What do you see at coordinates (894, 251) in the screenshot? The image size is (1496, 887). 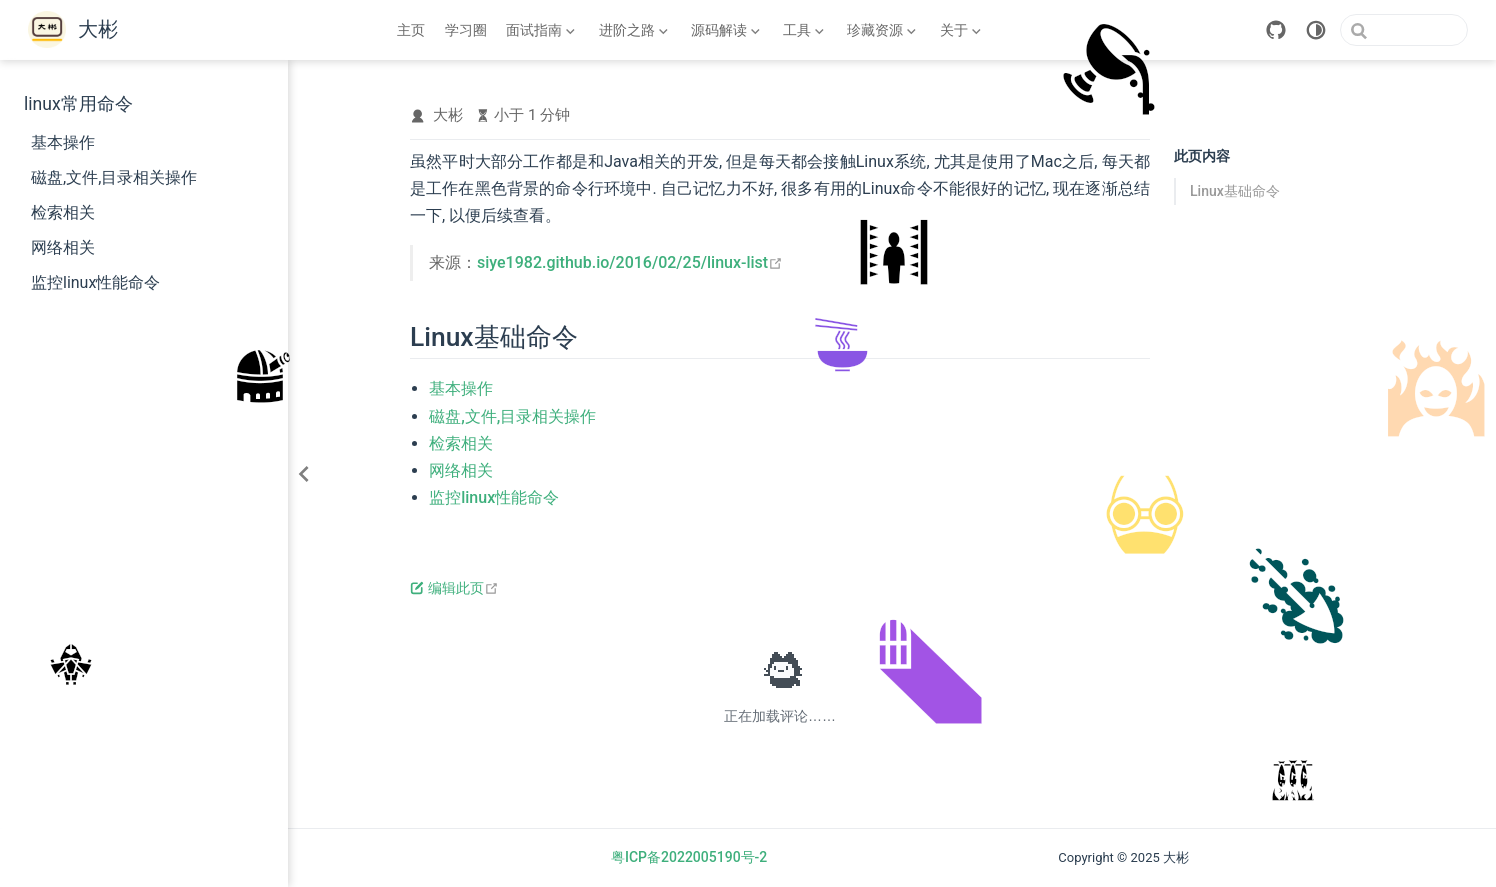 I see `indicates a trap or hazard zone in a game` at bounding box center [894, 251].